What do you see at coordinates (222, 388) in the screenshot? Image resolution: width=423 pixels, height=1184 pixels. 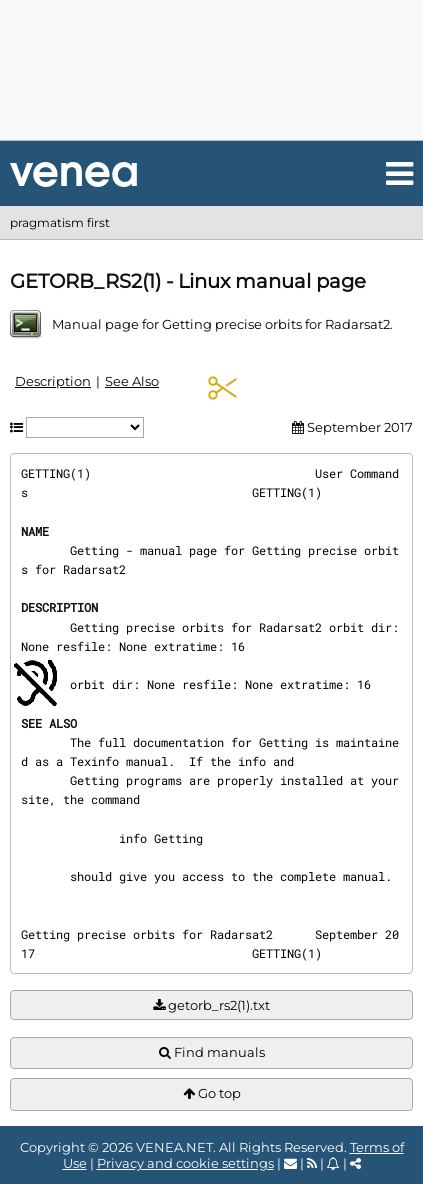 I see `cut selected content` at bounding box center [222, 388].